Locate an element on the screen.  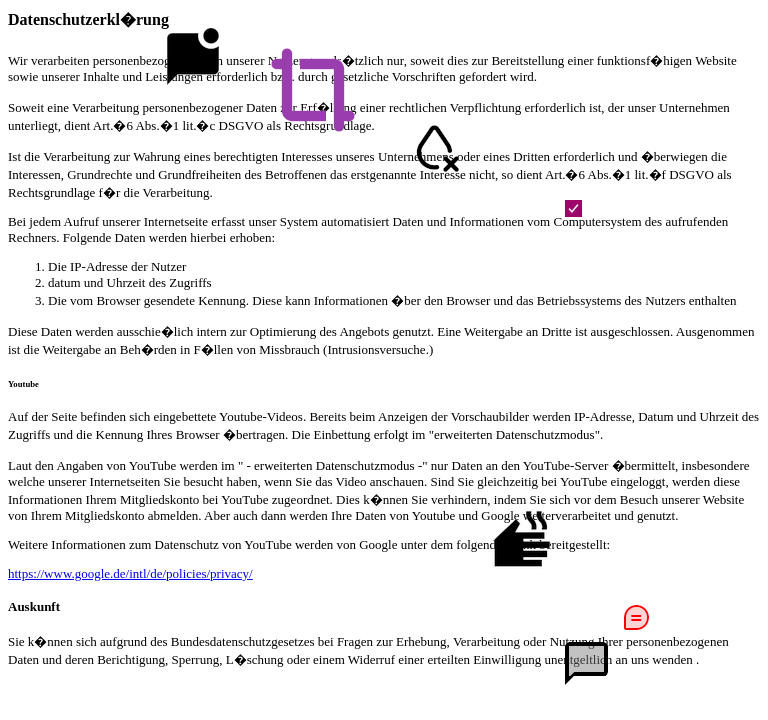
disable water or liquid-related feature is located at coordinates (434, 147).